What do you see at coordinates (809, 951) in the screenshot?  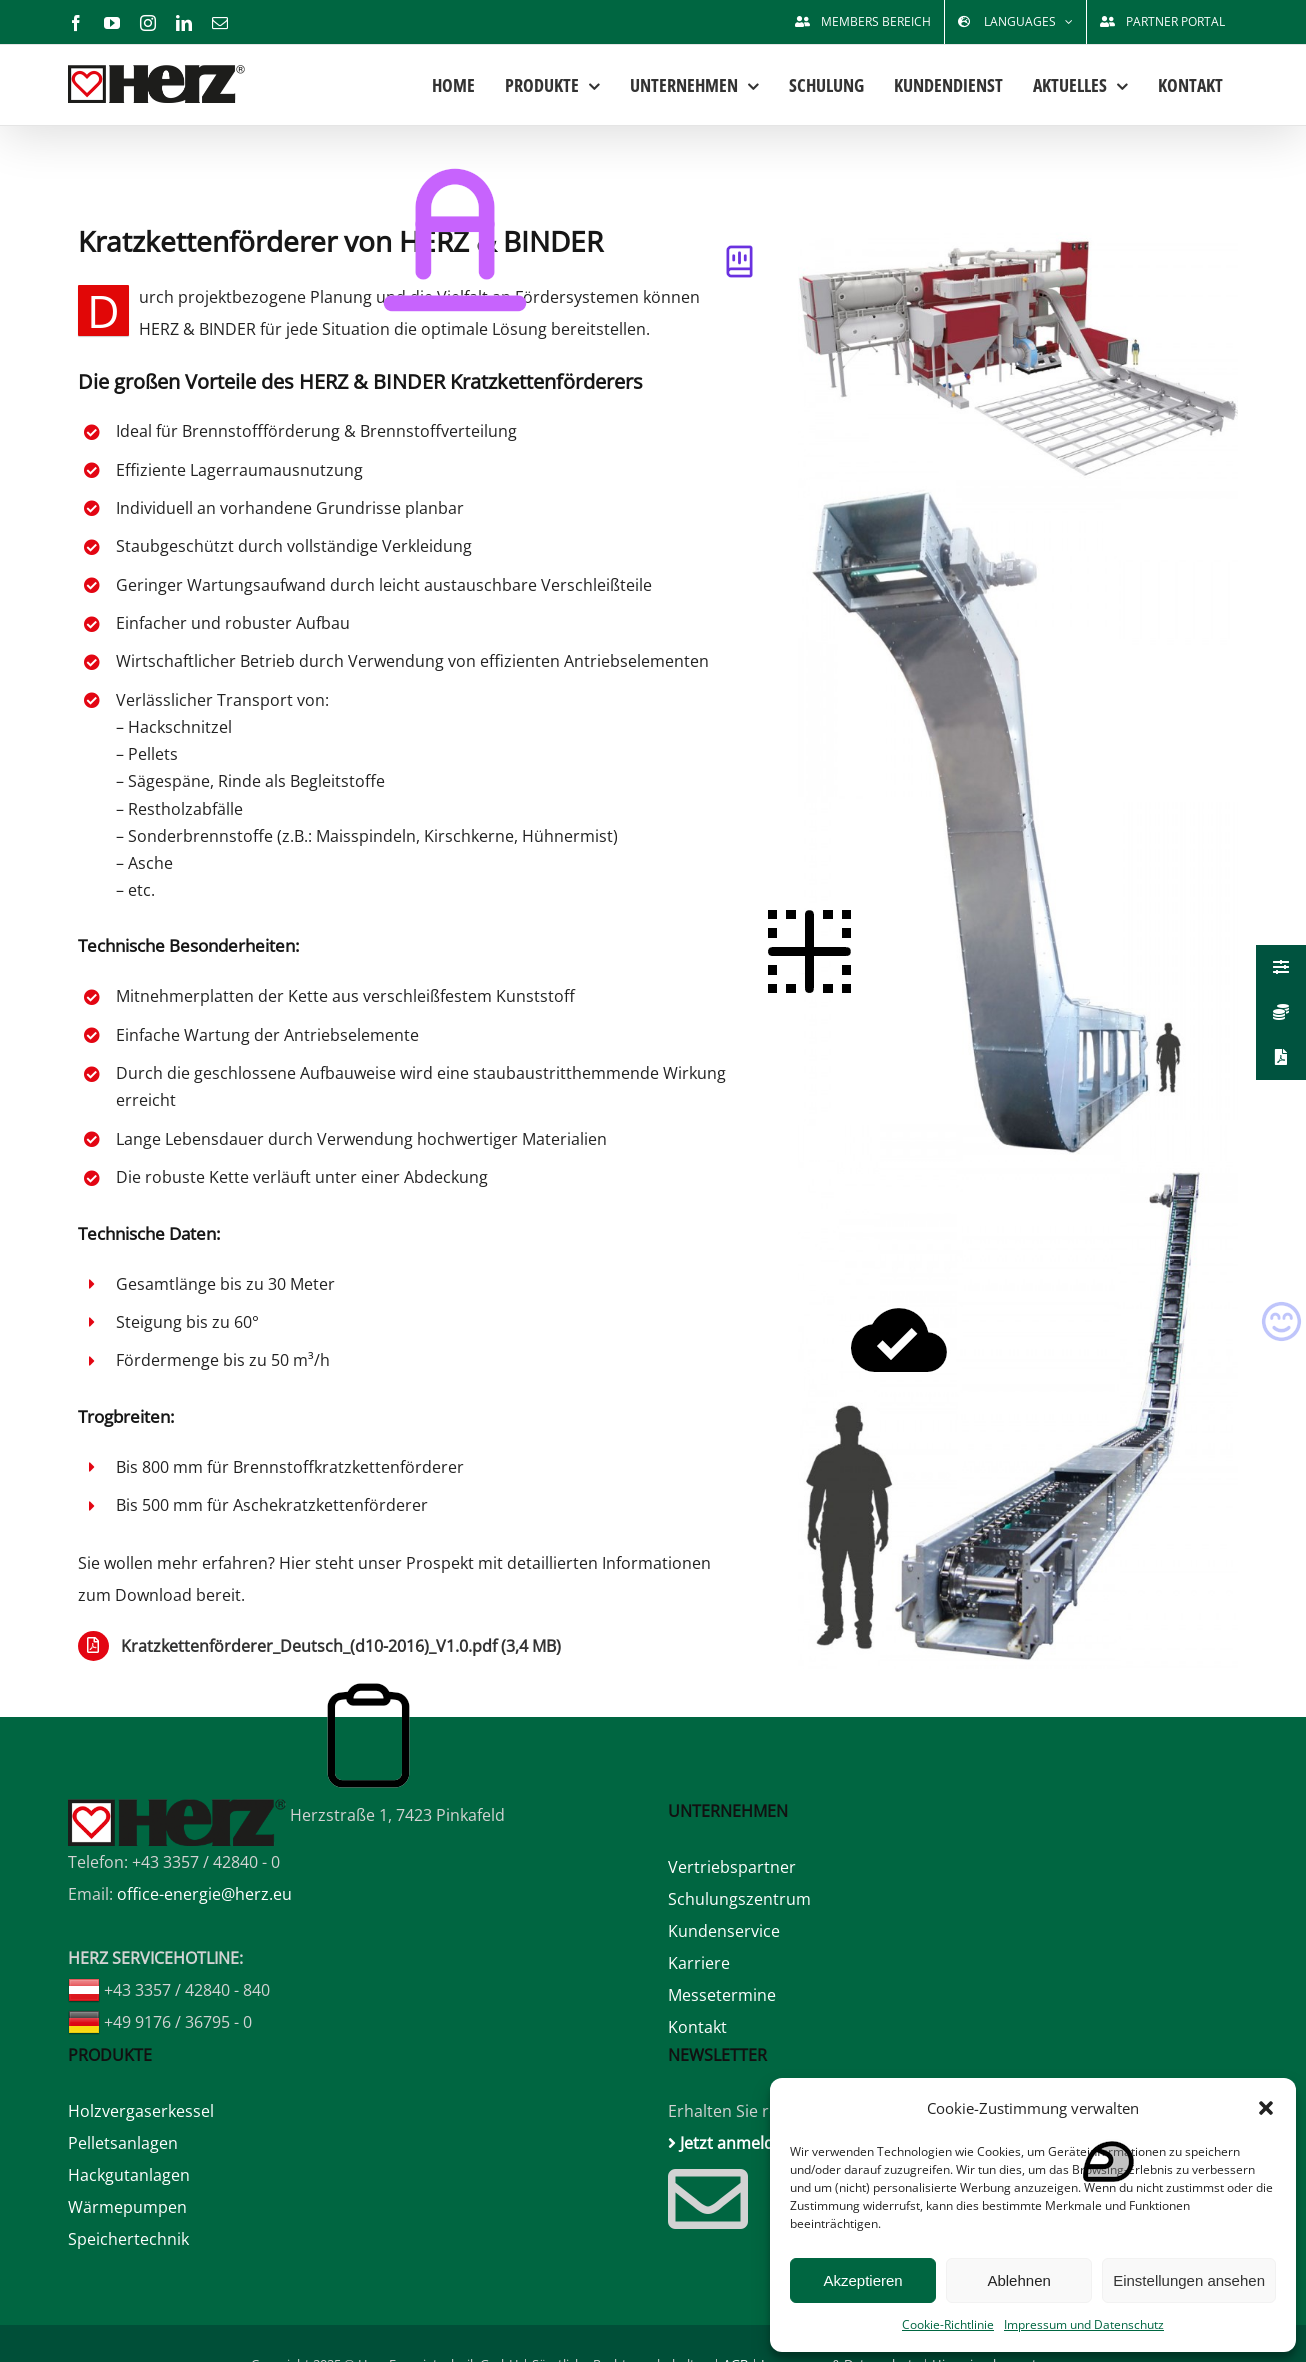 I see `apply inner borders to selected cells` at bounding box center [809, 951].